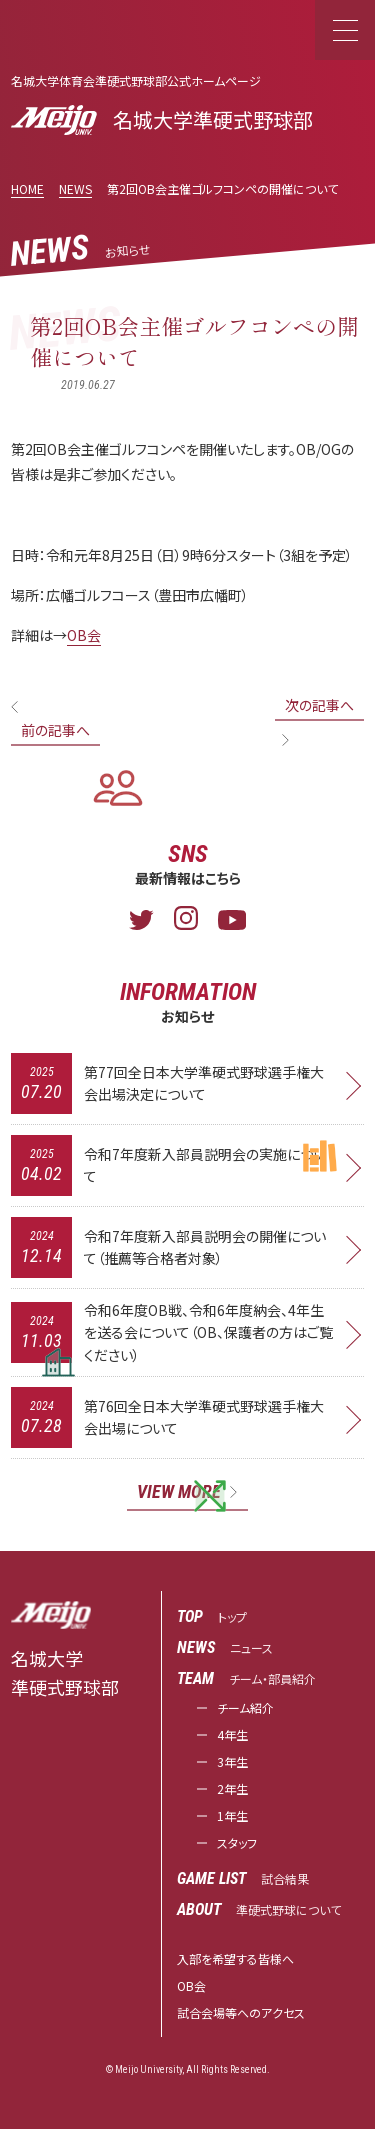 The height and width of the screenshot is (2129, 375). Describe the element at coordinates (58, 1363) in the screenshot. I see `view nearby buildings or properties` at that location.